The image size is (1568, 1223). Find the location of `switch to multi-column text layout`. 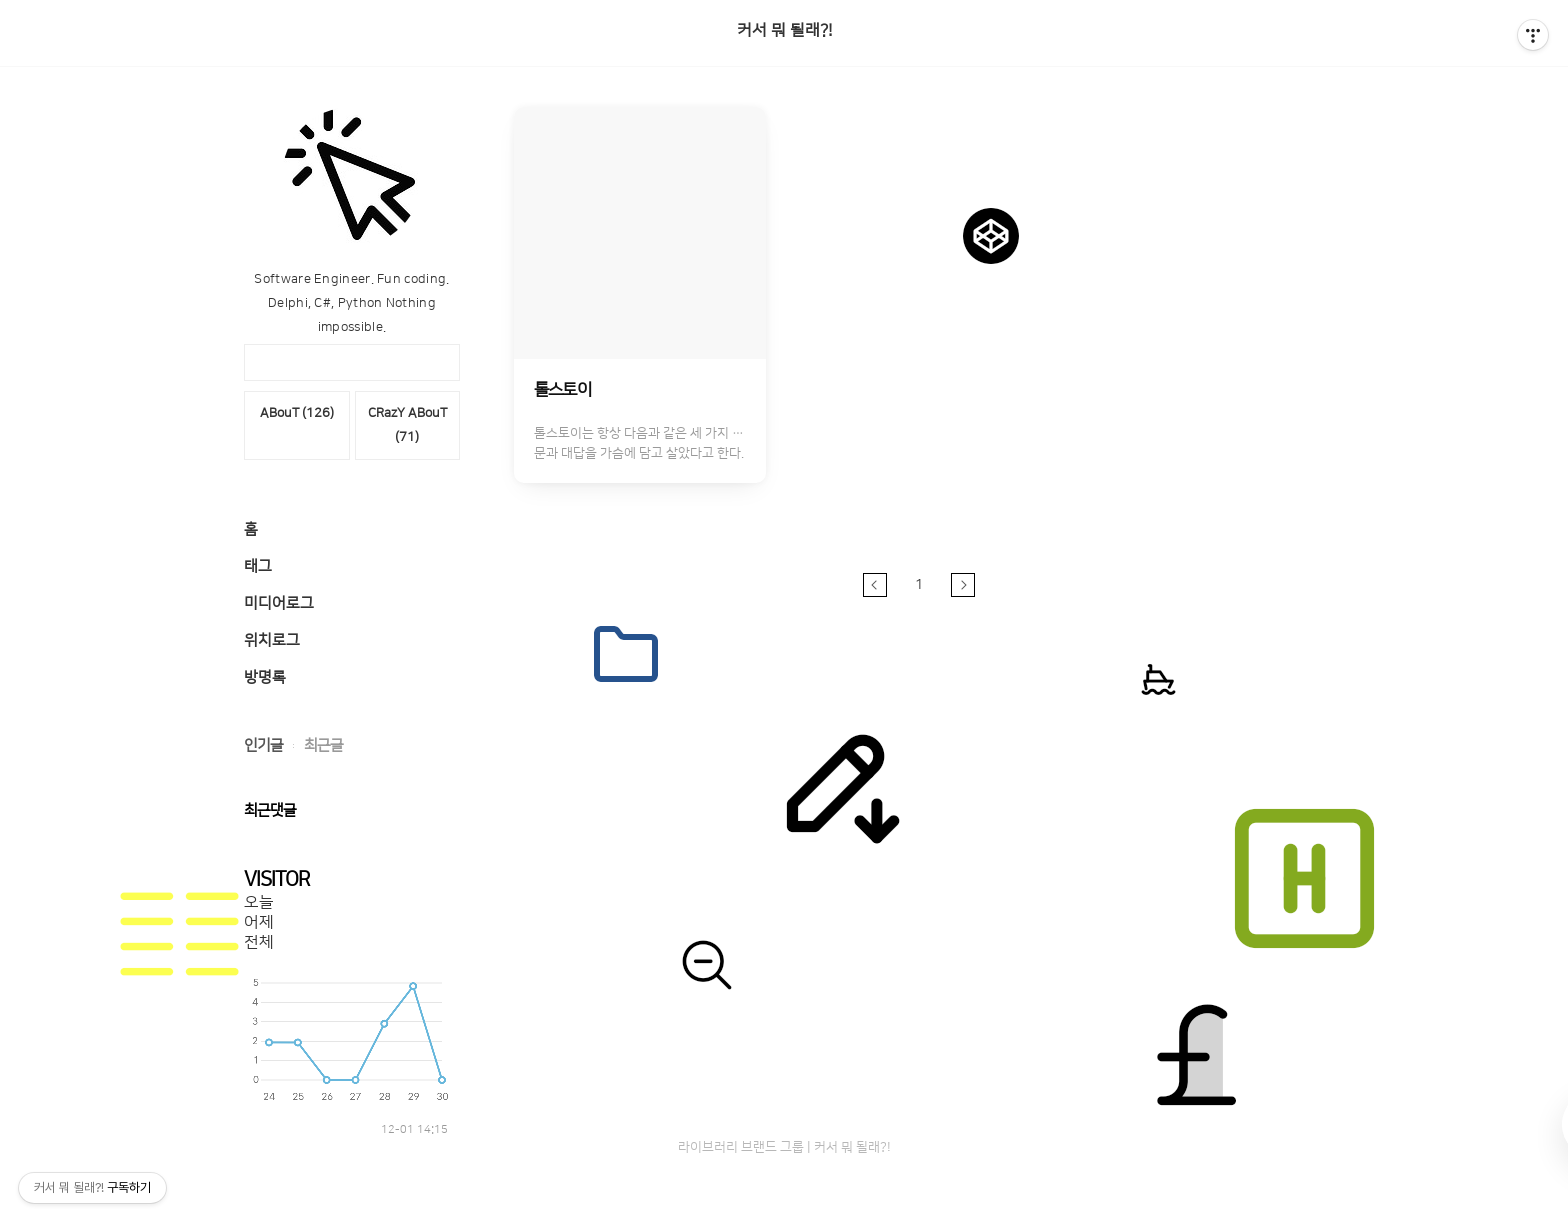

switch to multi-column text layout is located at coordinates (179, 936).